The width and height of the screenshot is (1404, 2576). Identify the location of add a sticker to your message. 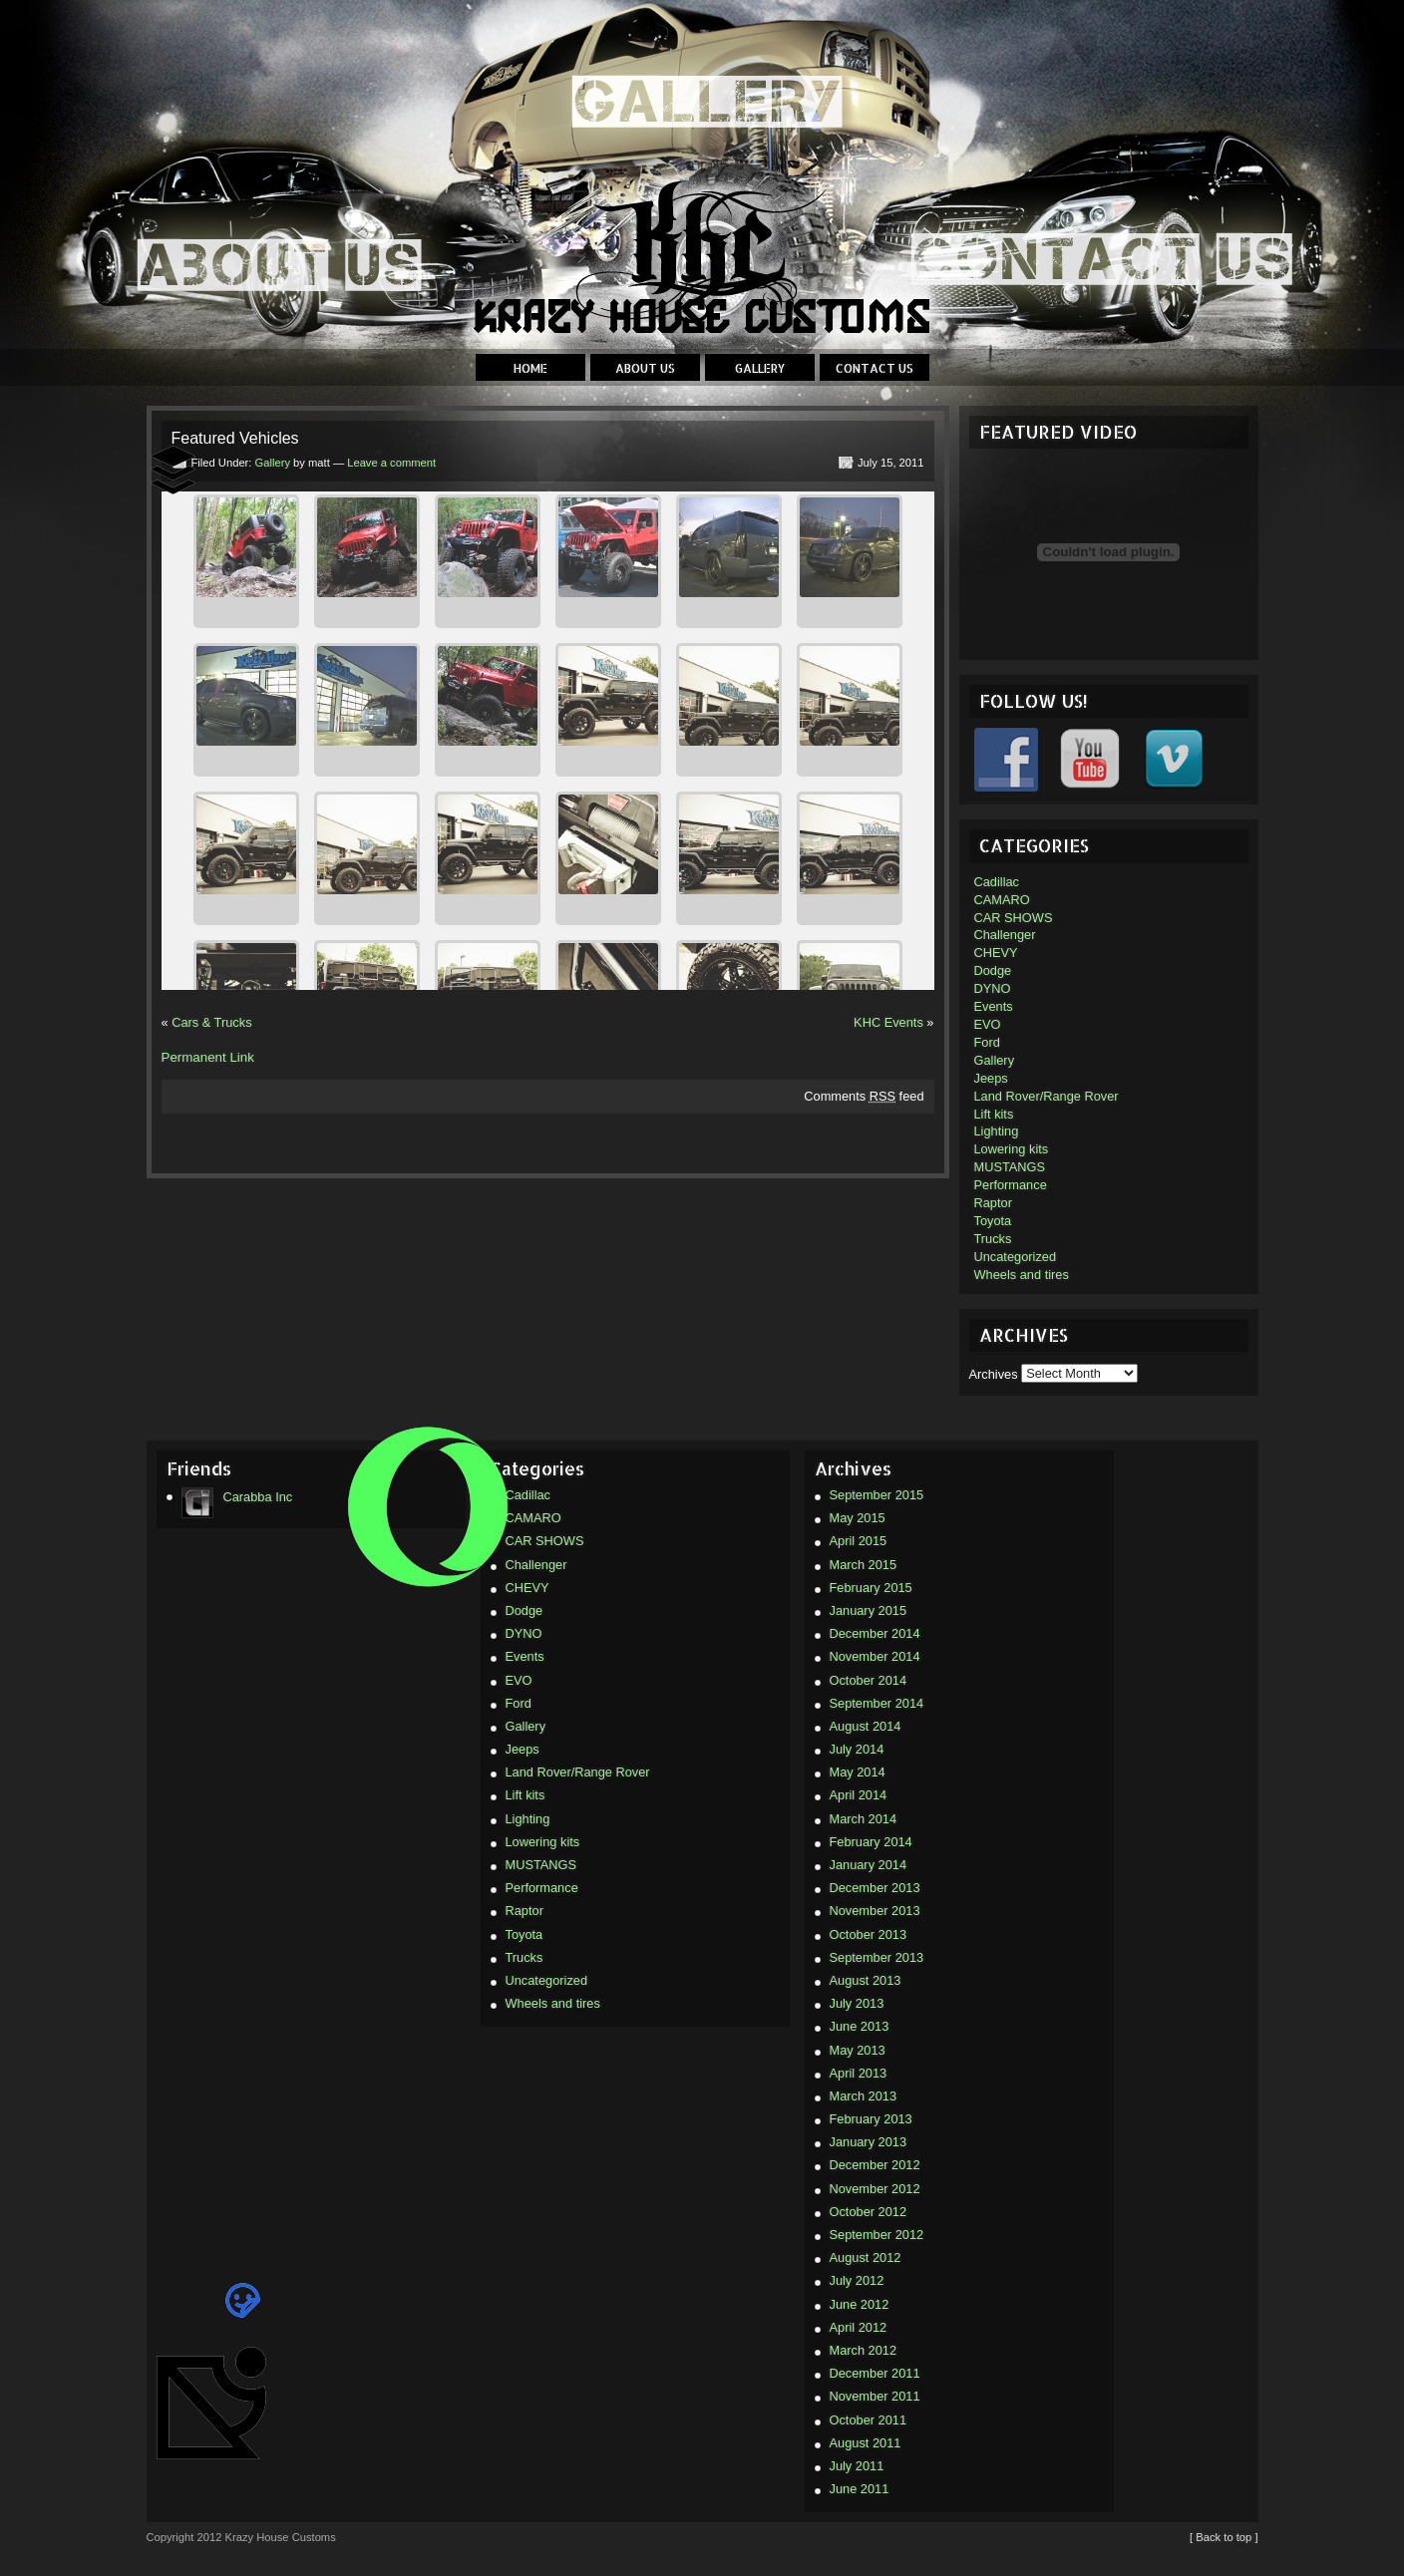
(242, 2300).